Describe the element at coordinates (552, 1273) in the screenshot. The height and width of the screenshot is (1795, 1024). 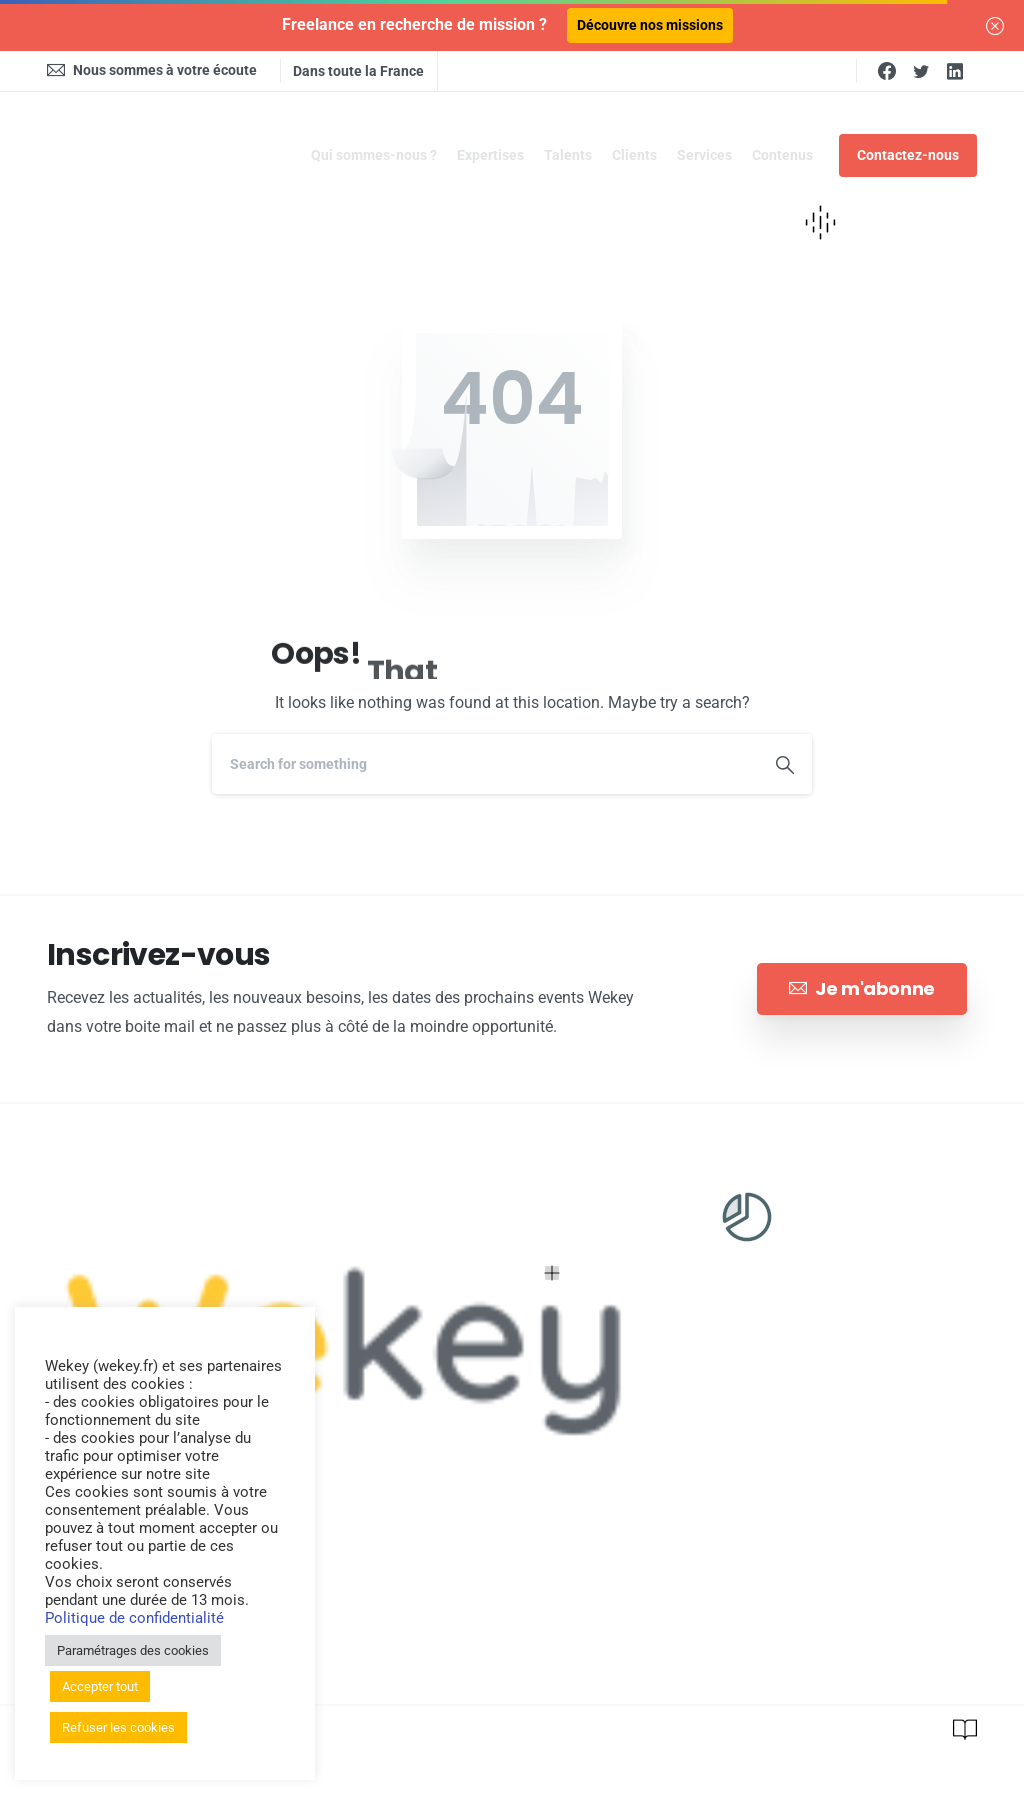
I see `add a new item` at that location.